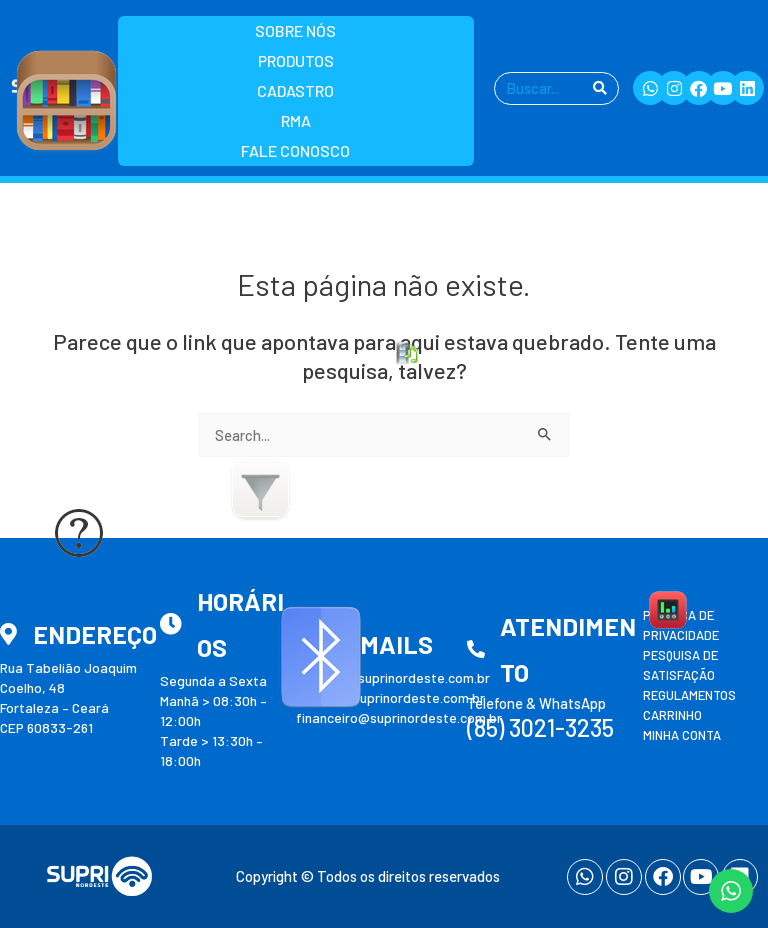 The image size is (768, 928). I want to click on open read it later app to view saved articles, so click(66, 100).